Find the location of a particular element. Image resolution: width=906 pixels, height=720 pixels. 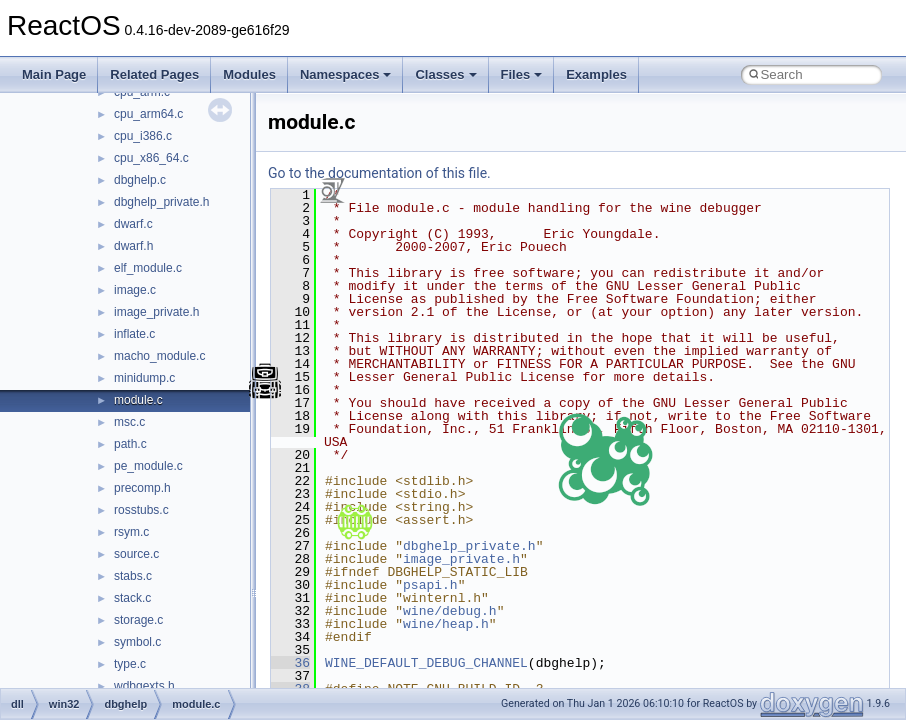

access your inventory or stored items is located at coordinates (265, 381).